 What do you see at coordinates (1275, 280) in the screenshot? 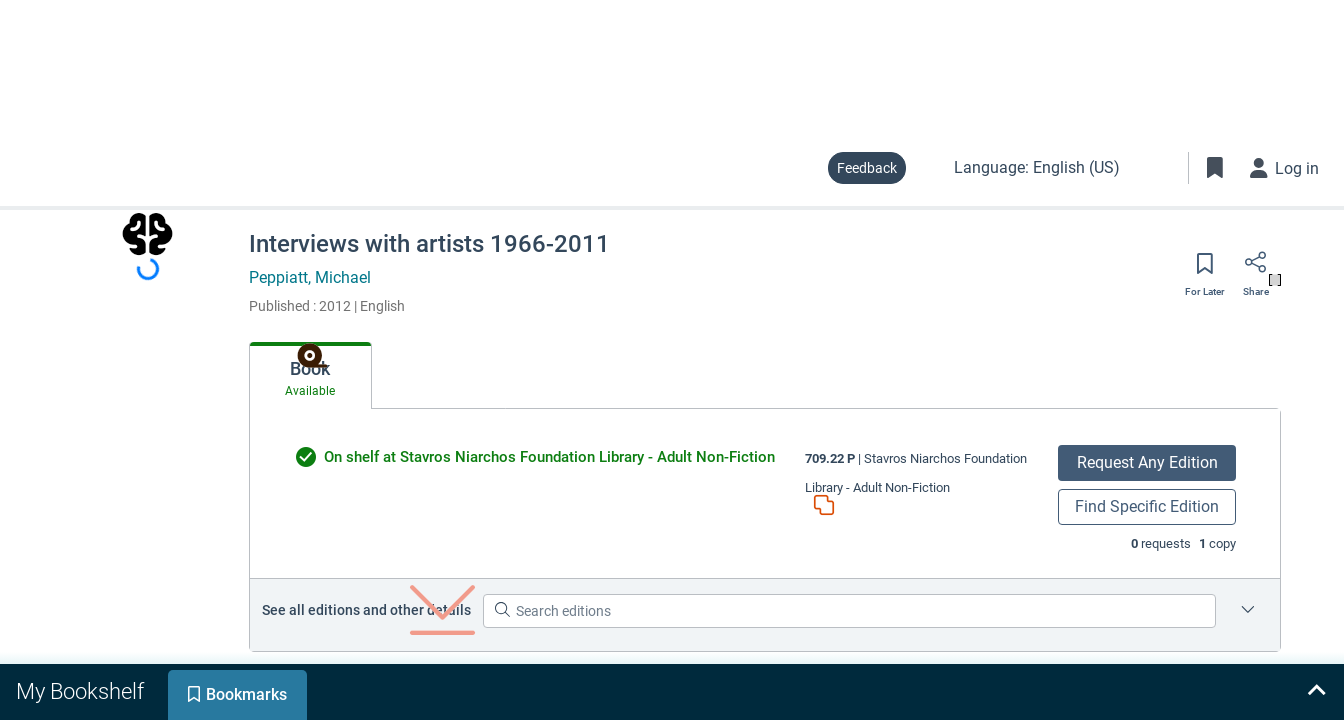
I see `view or edit code snippets` at bounding box center [1275, 280].